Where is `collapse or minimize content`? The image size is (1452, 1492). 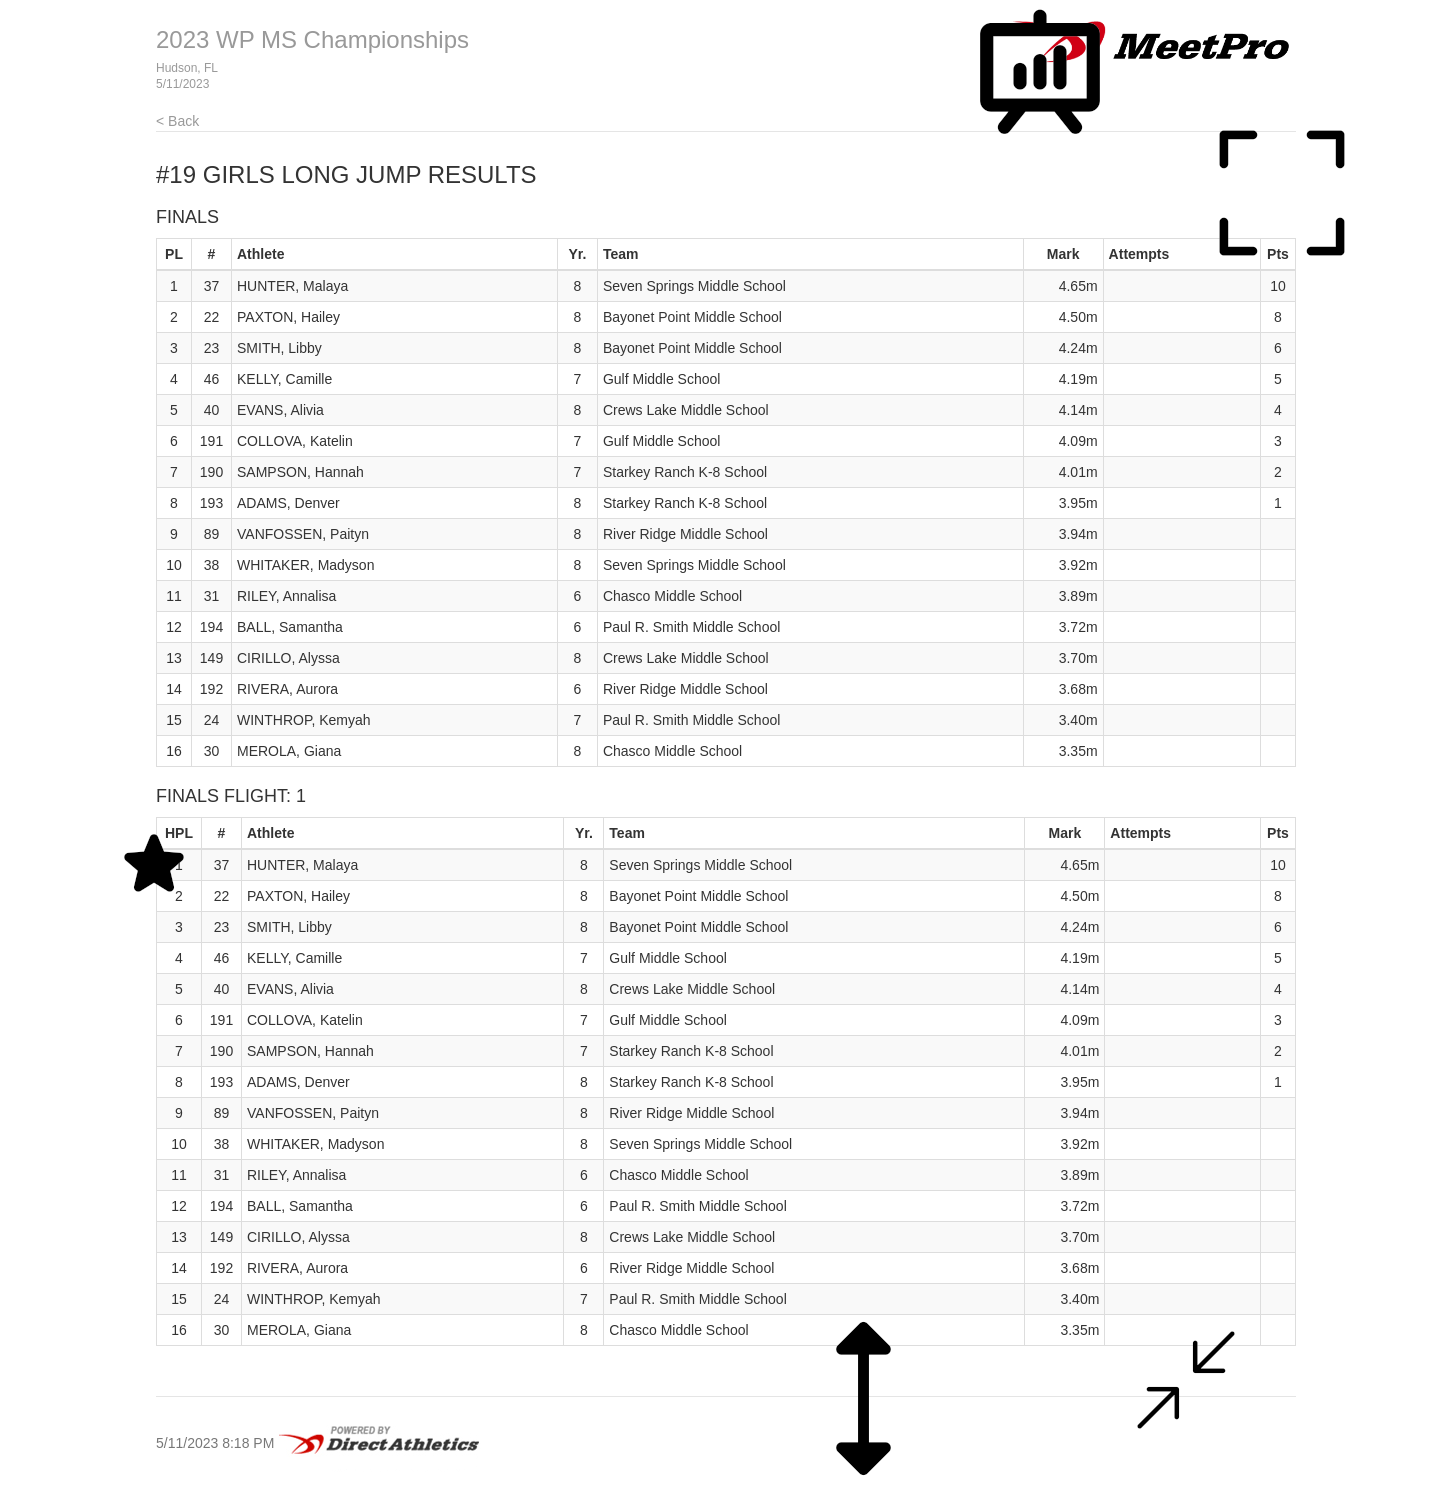 collapse or minimize content is located at coordinates (1186, 1380).